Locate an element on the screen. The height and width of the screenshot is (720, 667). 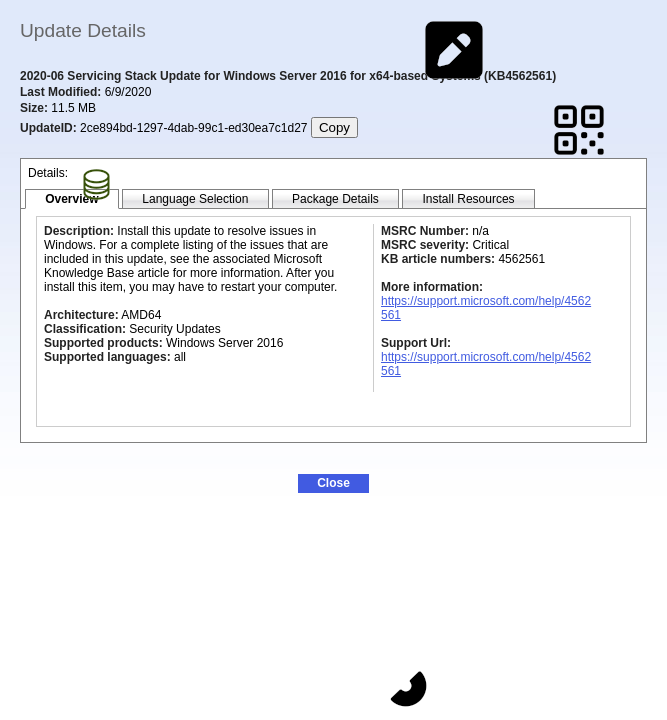
scan or generate a qr code is located at coordinates (579, 130).